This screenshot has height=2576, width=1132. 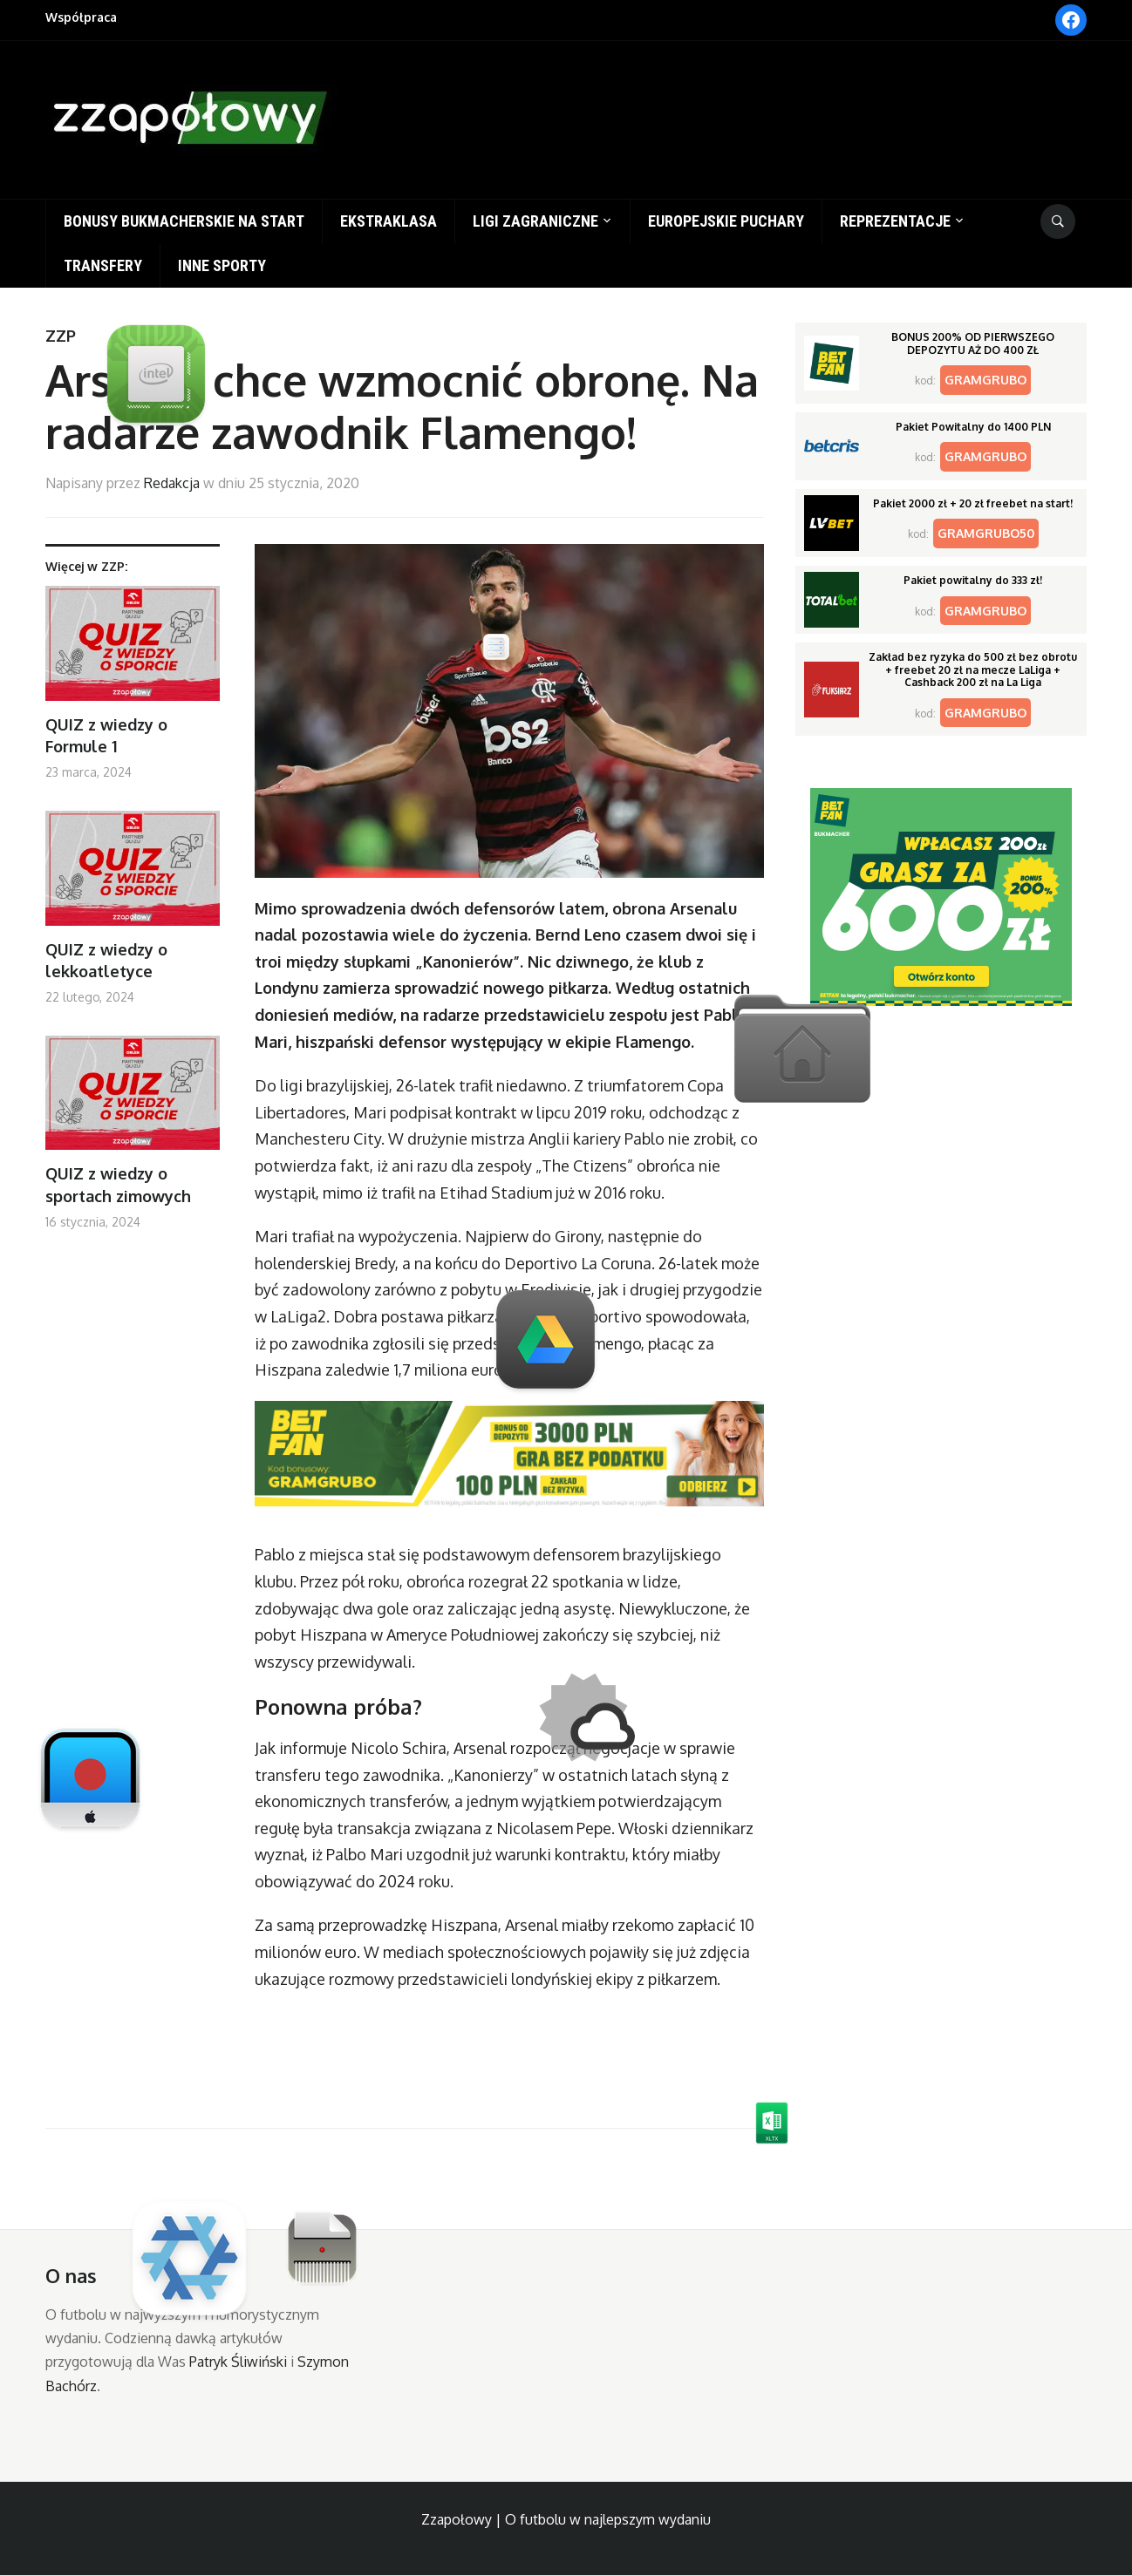 What do you see at coordinates (156, 374) in the screenshot?
I see `view CPU or processor information` at bounding box center [156, 374].